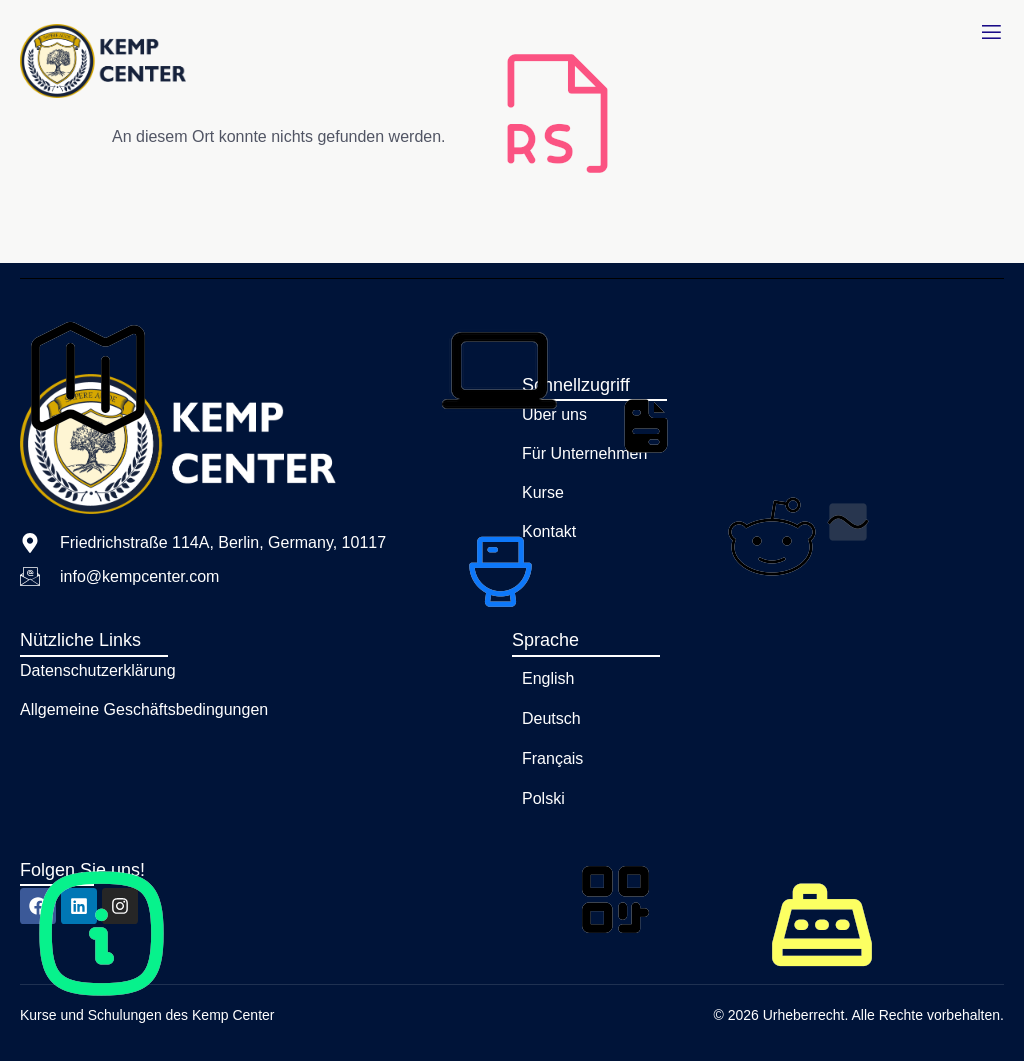  What do you see at coordinates (500, 570) in the screenshot?
I see `indicates restroom location` at bounding box center [500, 570].